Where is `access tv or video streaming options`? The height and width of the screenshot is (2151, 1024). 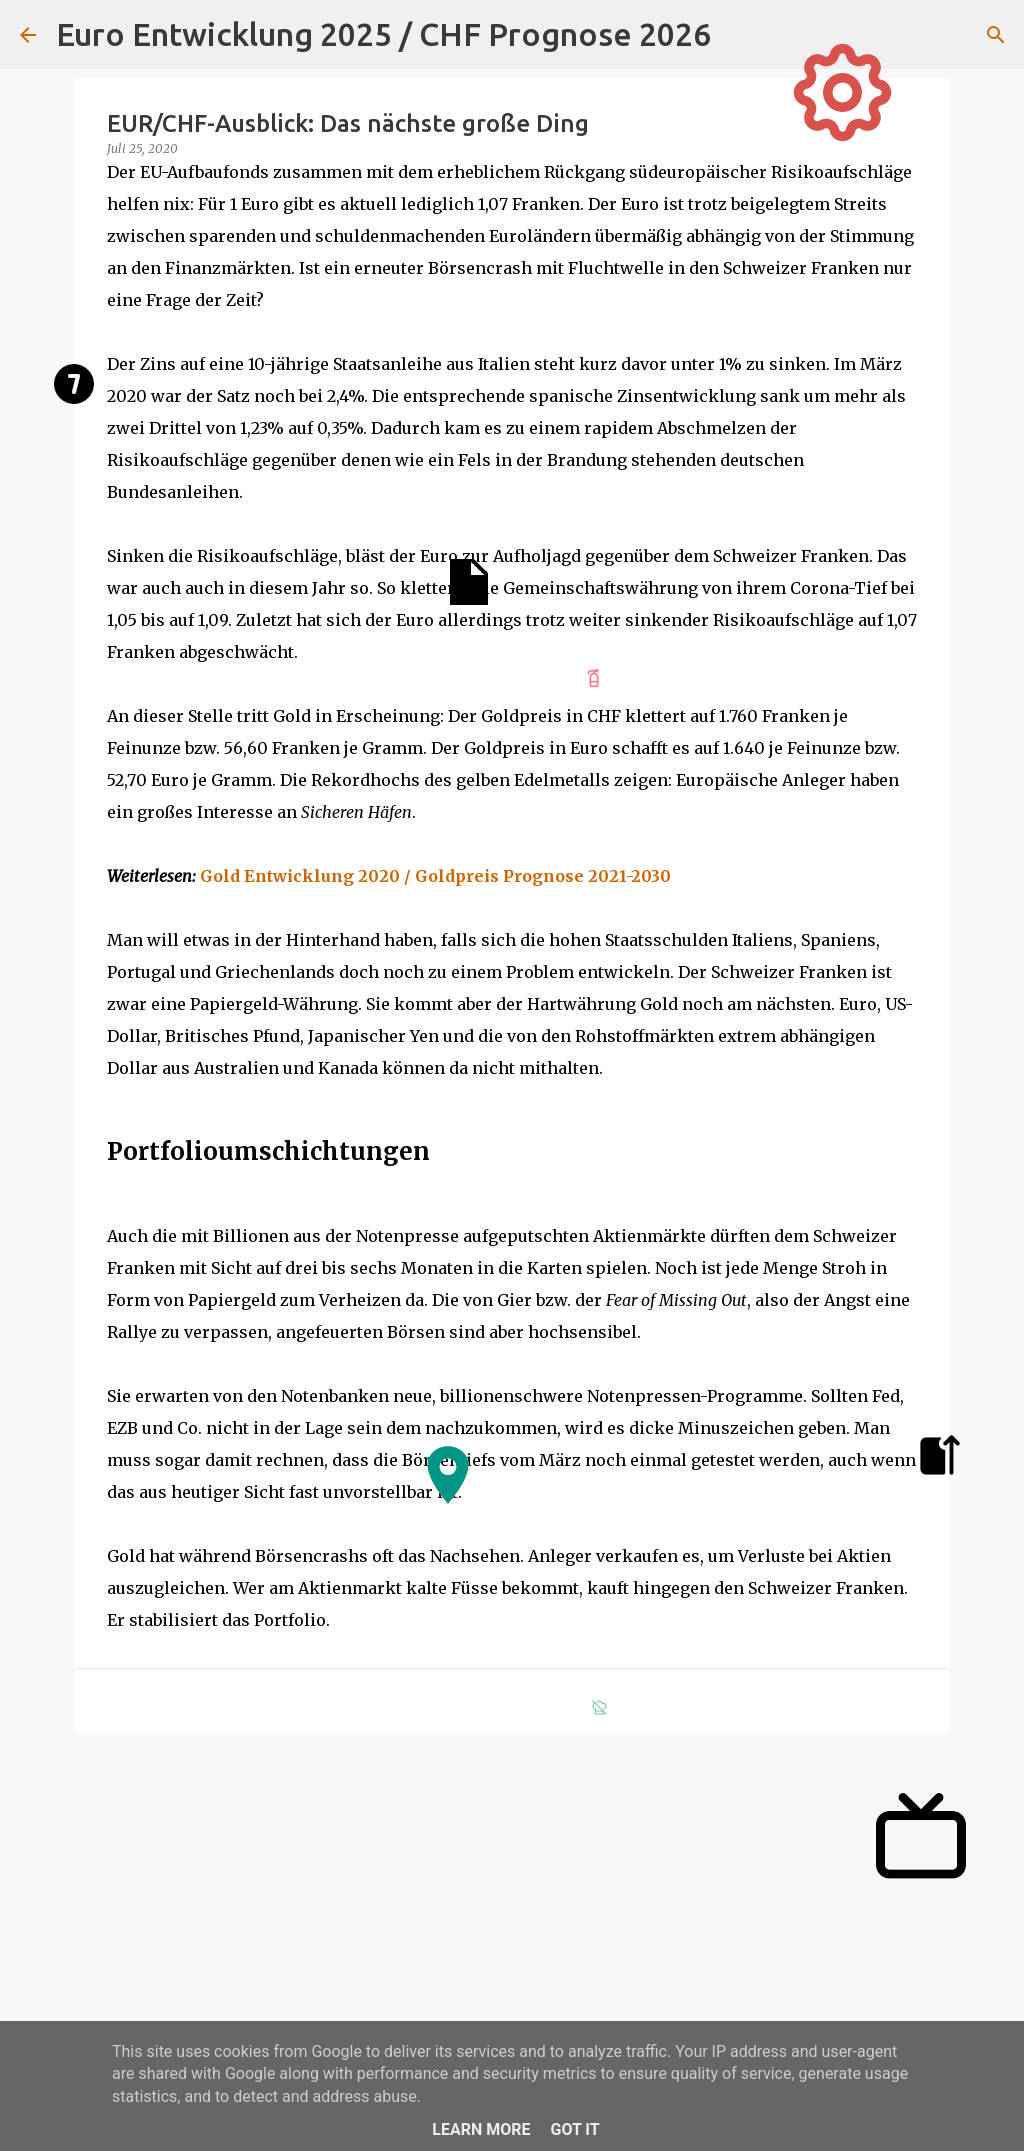
access tv or video streaming options is located at coordinates (921, 1838).